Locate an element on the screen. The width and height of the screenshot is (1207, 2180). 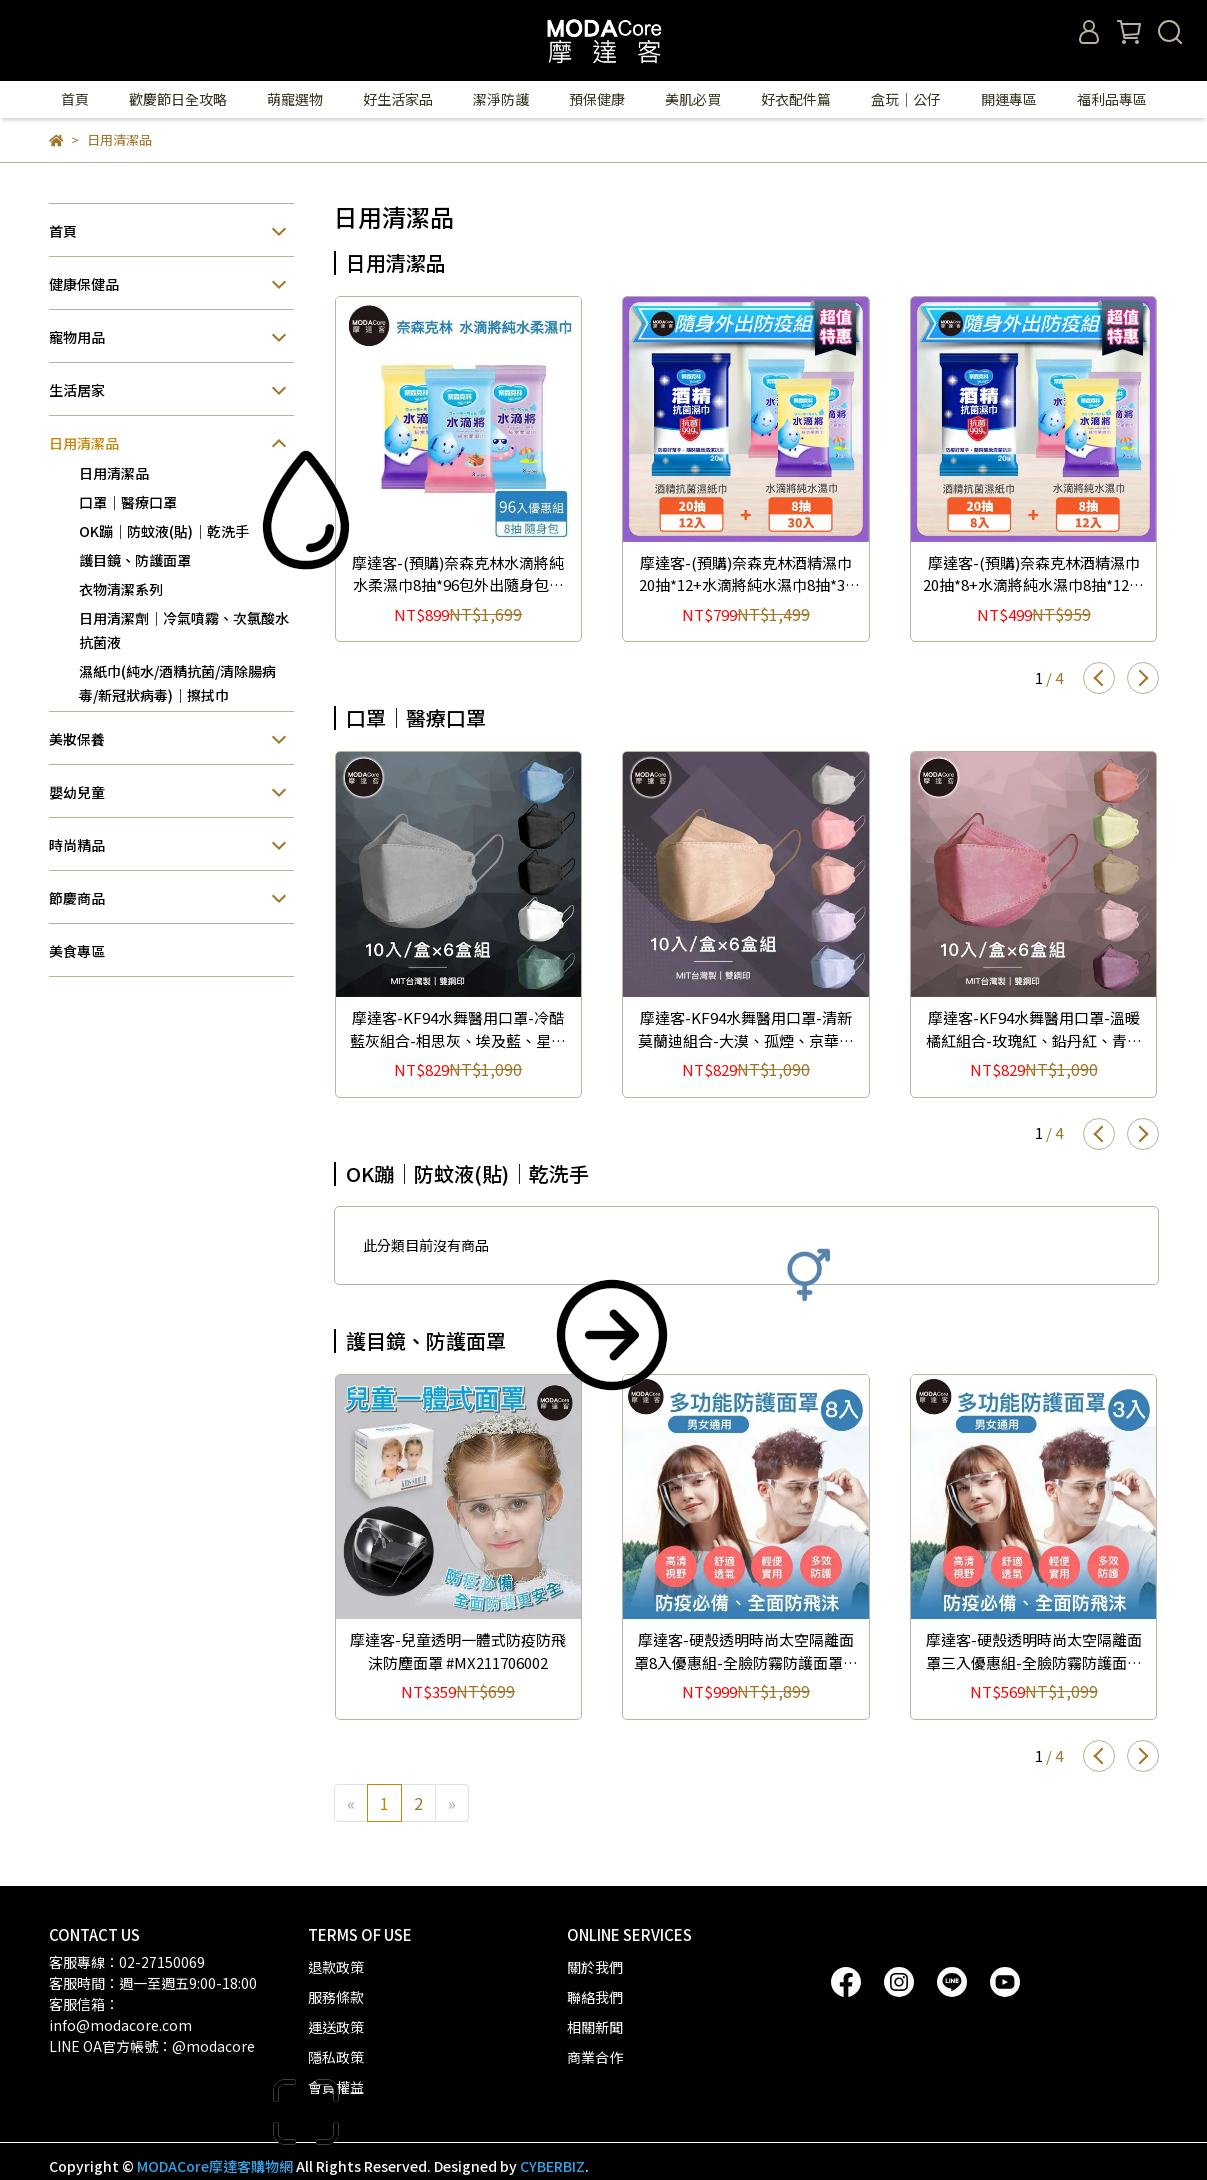
indicates water or hydration tracking is located at coordinates (306, 509).